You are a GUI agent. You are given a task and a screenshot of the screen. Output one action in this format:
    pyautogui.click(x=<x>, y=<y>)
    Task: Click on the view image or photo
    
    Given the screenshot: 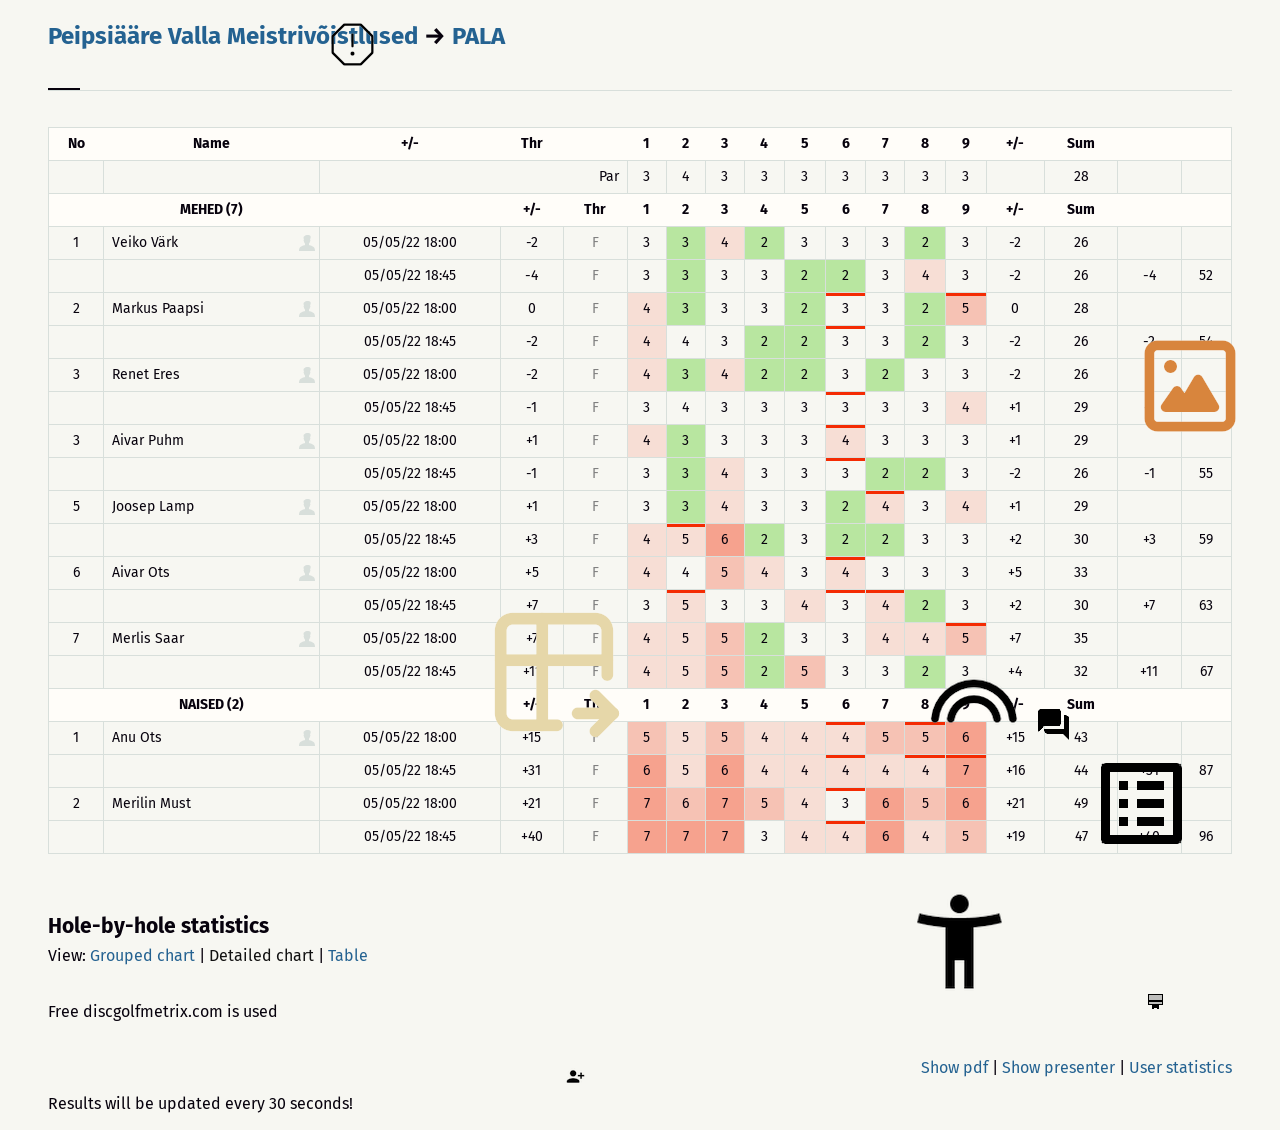 What is the action you would take?
    pyautogui.click(x=1190, y=386)
    